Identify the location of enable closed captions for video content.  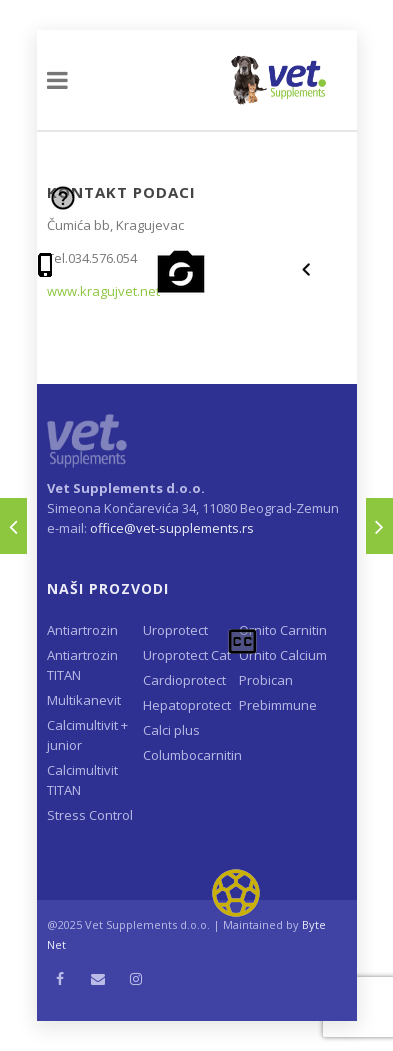
(242, 641).